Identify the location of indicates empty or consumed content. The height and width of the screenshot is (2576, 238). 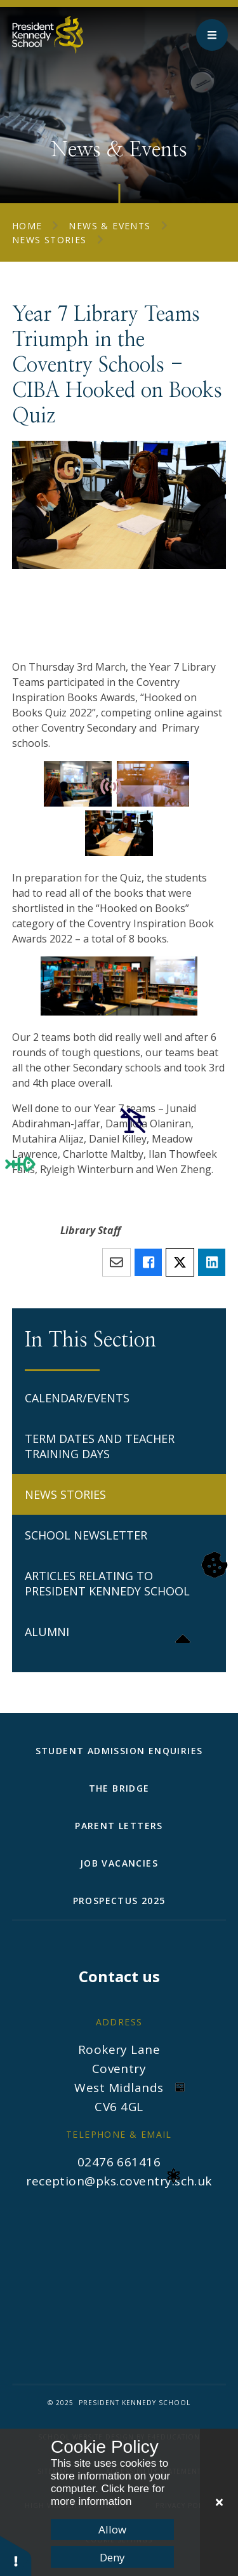
(20, 1164).